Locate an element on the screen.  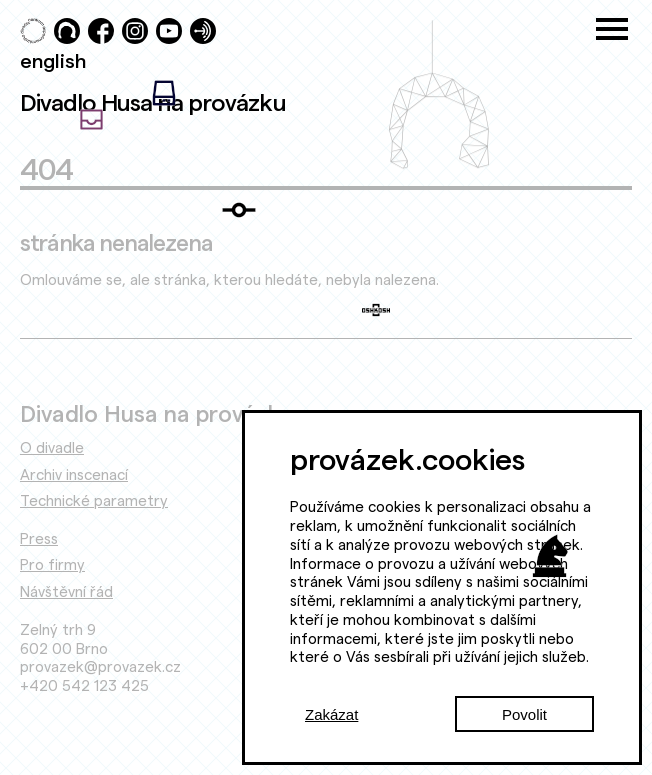
access external storage or hard drive is located at coordinates (164, 93).